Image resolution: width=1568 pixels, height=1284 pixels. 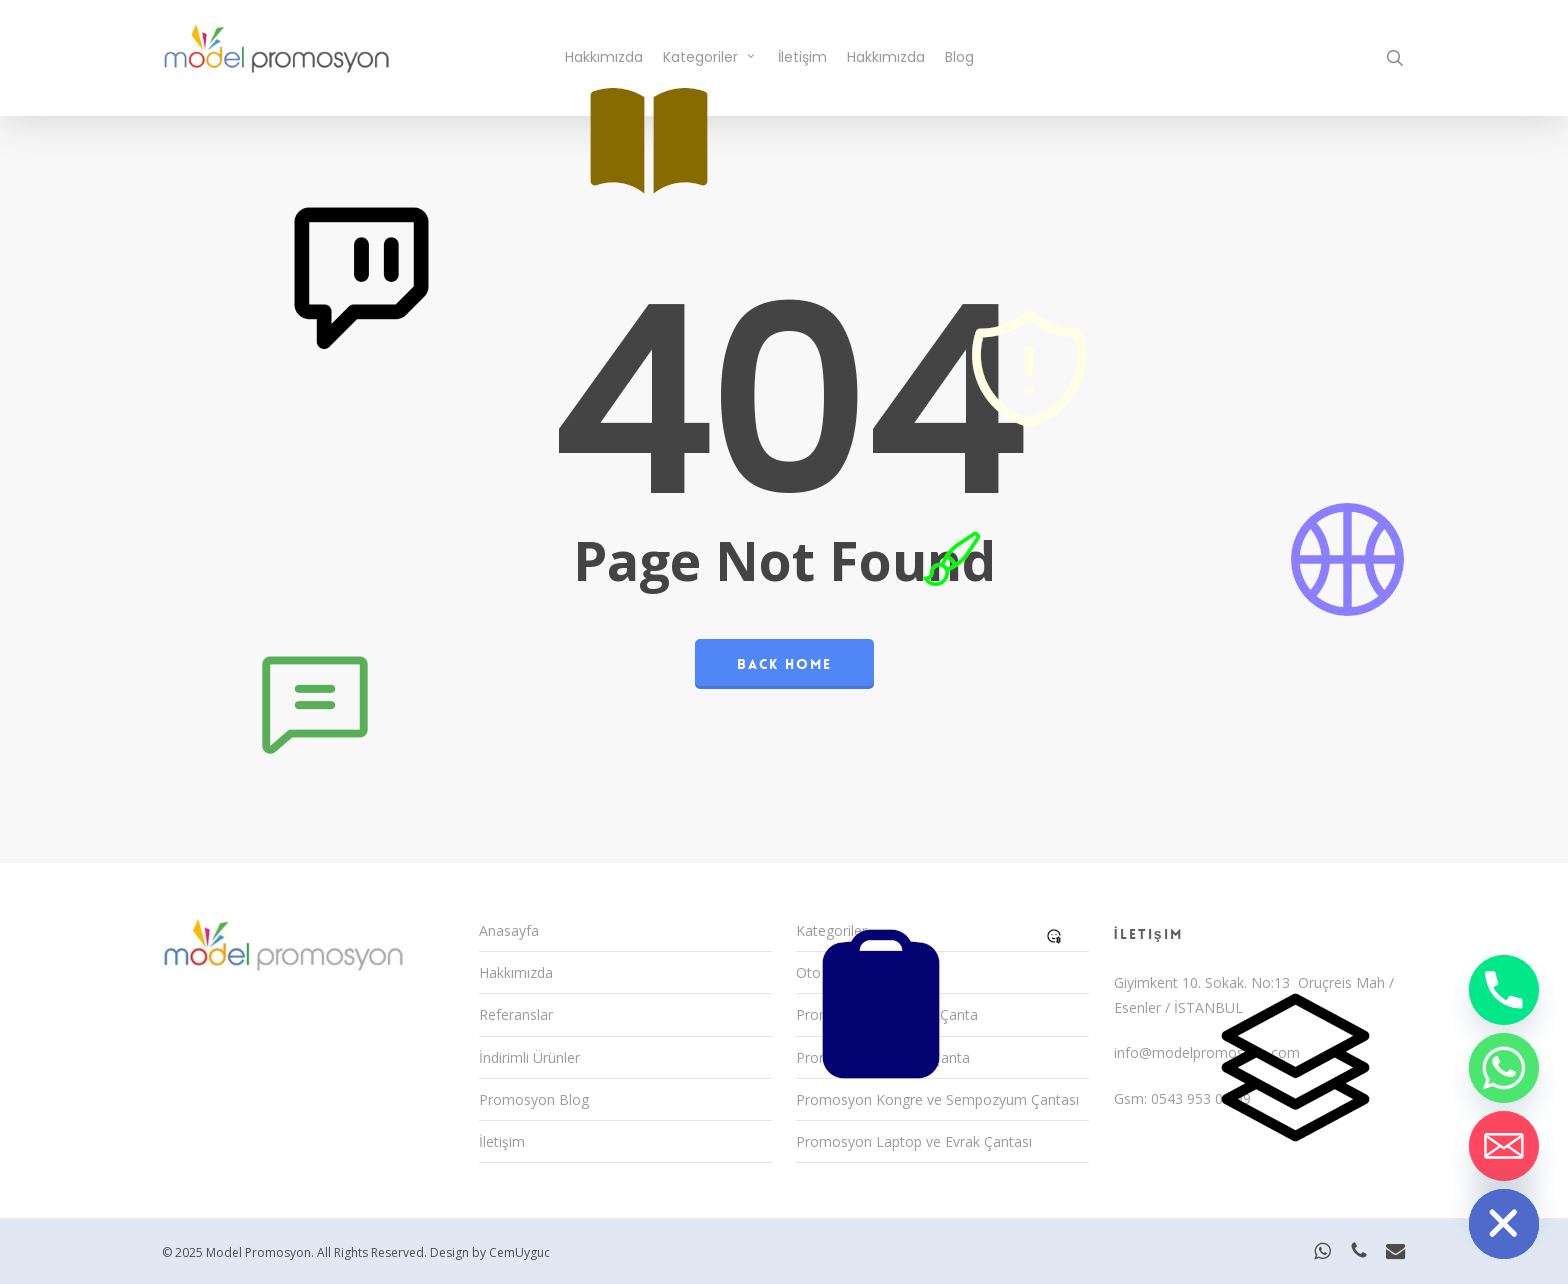 I want to click on access drawing or painting tools, so click(x=953, y=559).